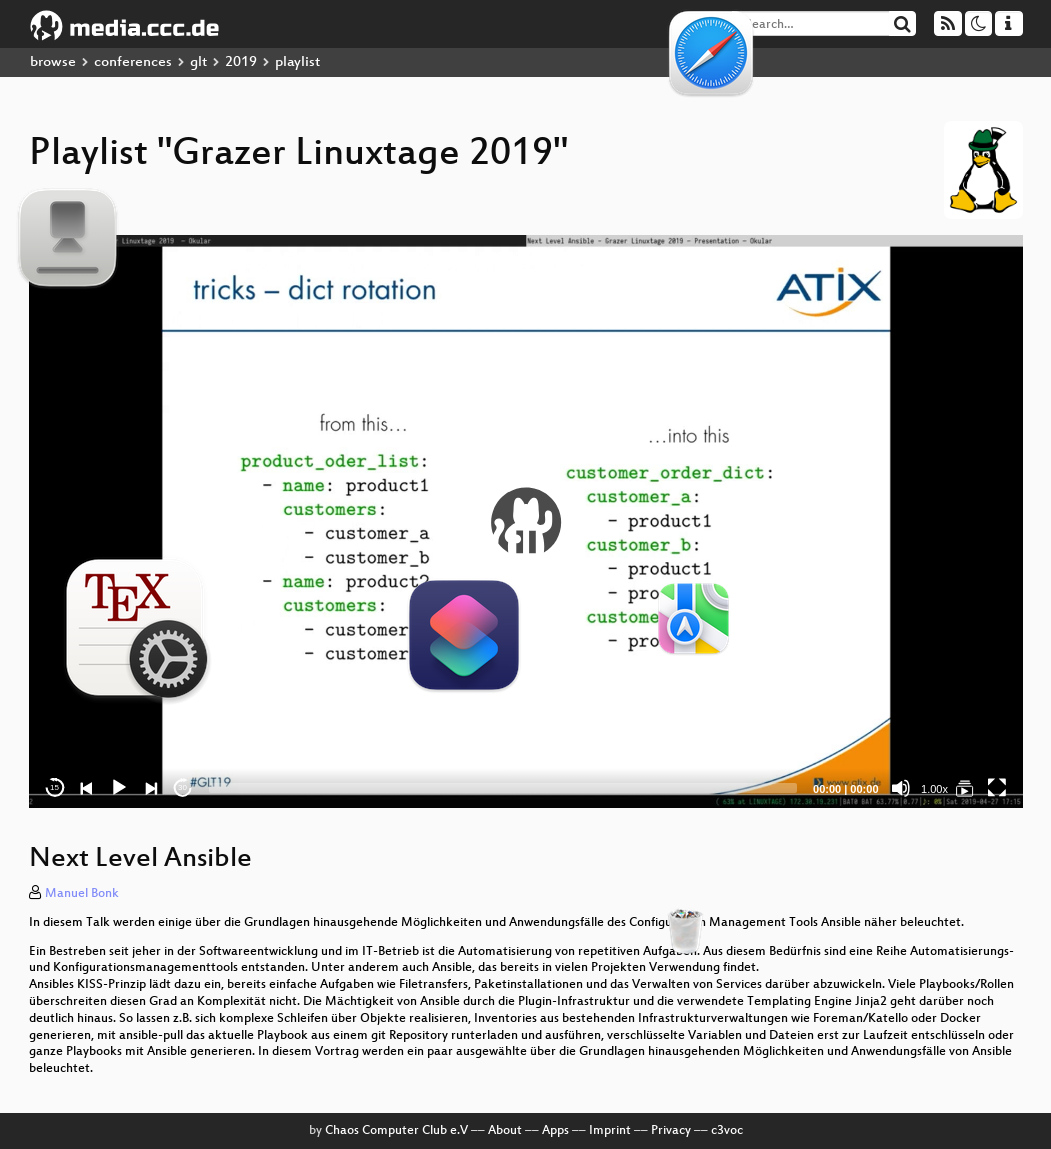 The width and height of the screenshot is (1051, 1149). What do you see at coordinates (685, 931) in the screenshot?
I see `trash bin containing deleted files` at bounding box center [685, 931].